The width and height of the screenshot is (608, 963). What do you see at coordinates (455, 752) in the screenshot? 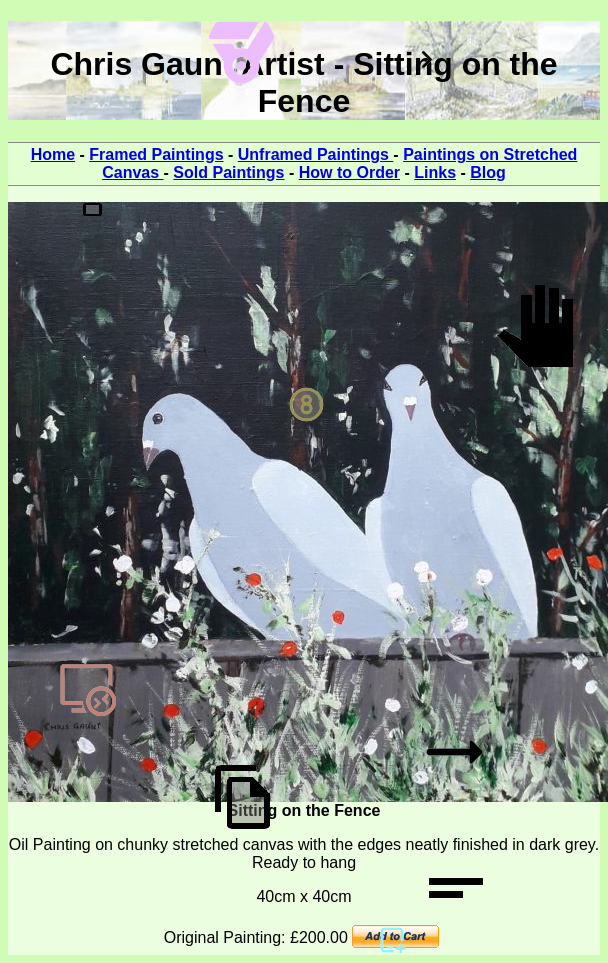
I see `navigate to the next item or screen` at bounding box center [455, 752].